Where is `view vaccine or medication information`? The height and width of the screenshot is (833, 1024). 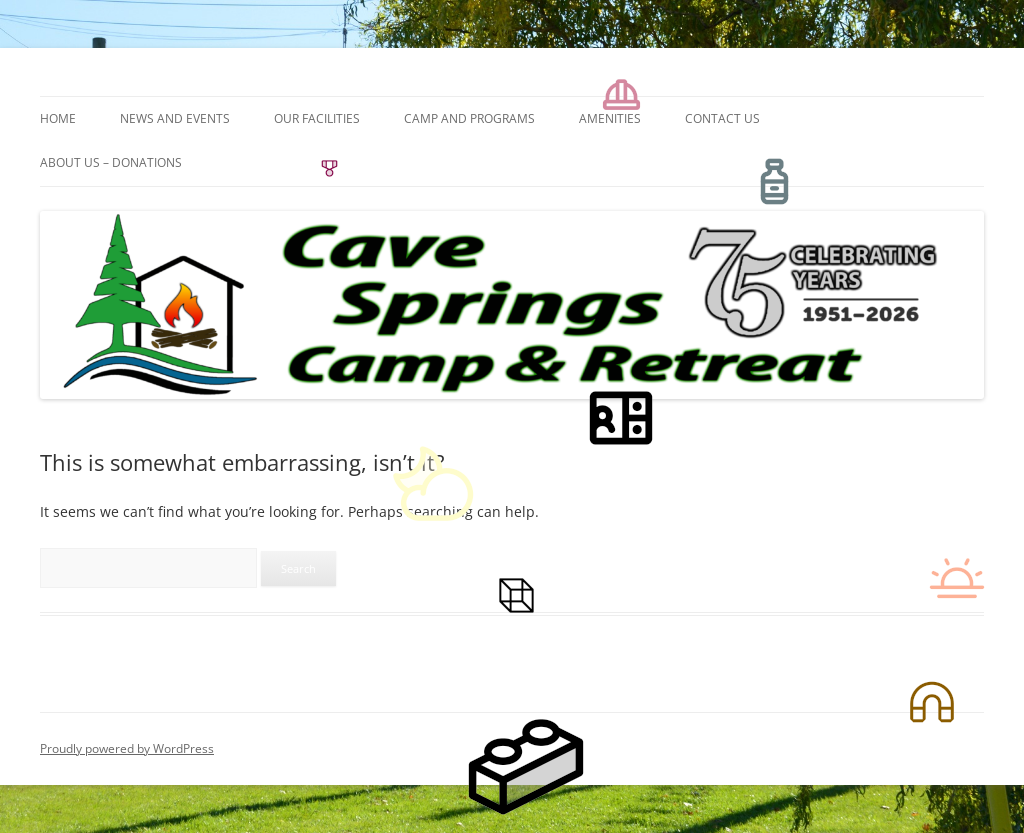 view vaccine or medication information is located at coordinates (774, 181).